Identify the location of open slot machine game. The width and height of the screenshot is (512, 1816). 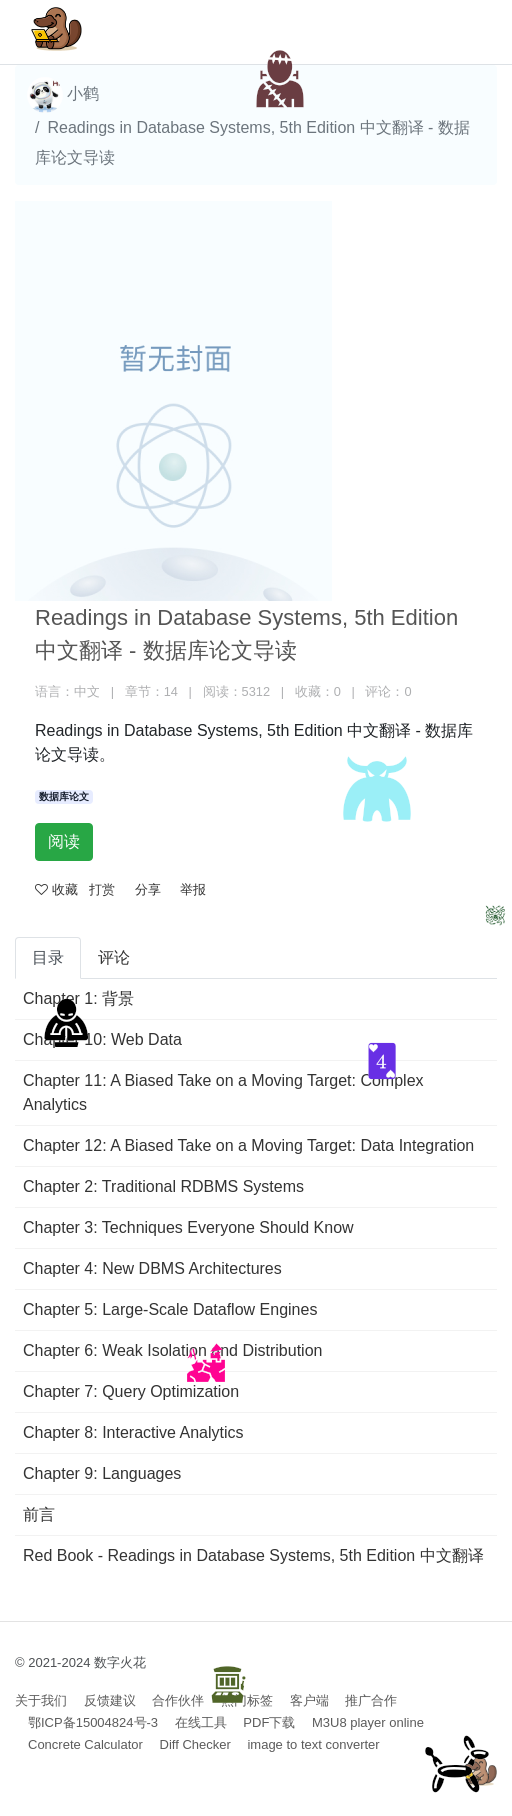
(227, 1684).